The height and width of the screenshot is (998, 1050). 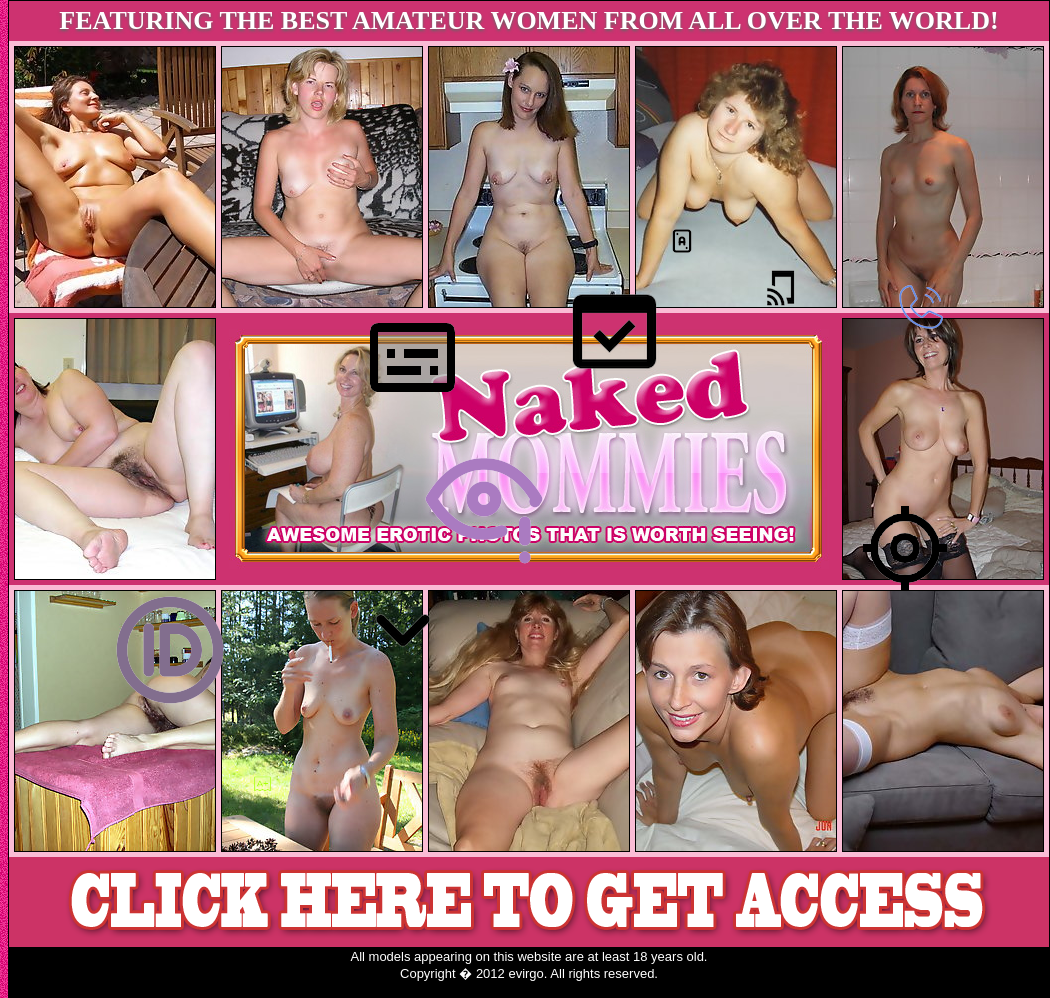 I want to click on expand a collapsed section or dropdown menu, so click(x=403, y=629).